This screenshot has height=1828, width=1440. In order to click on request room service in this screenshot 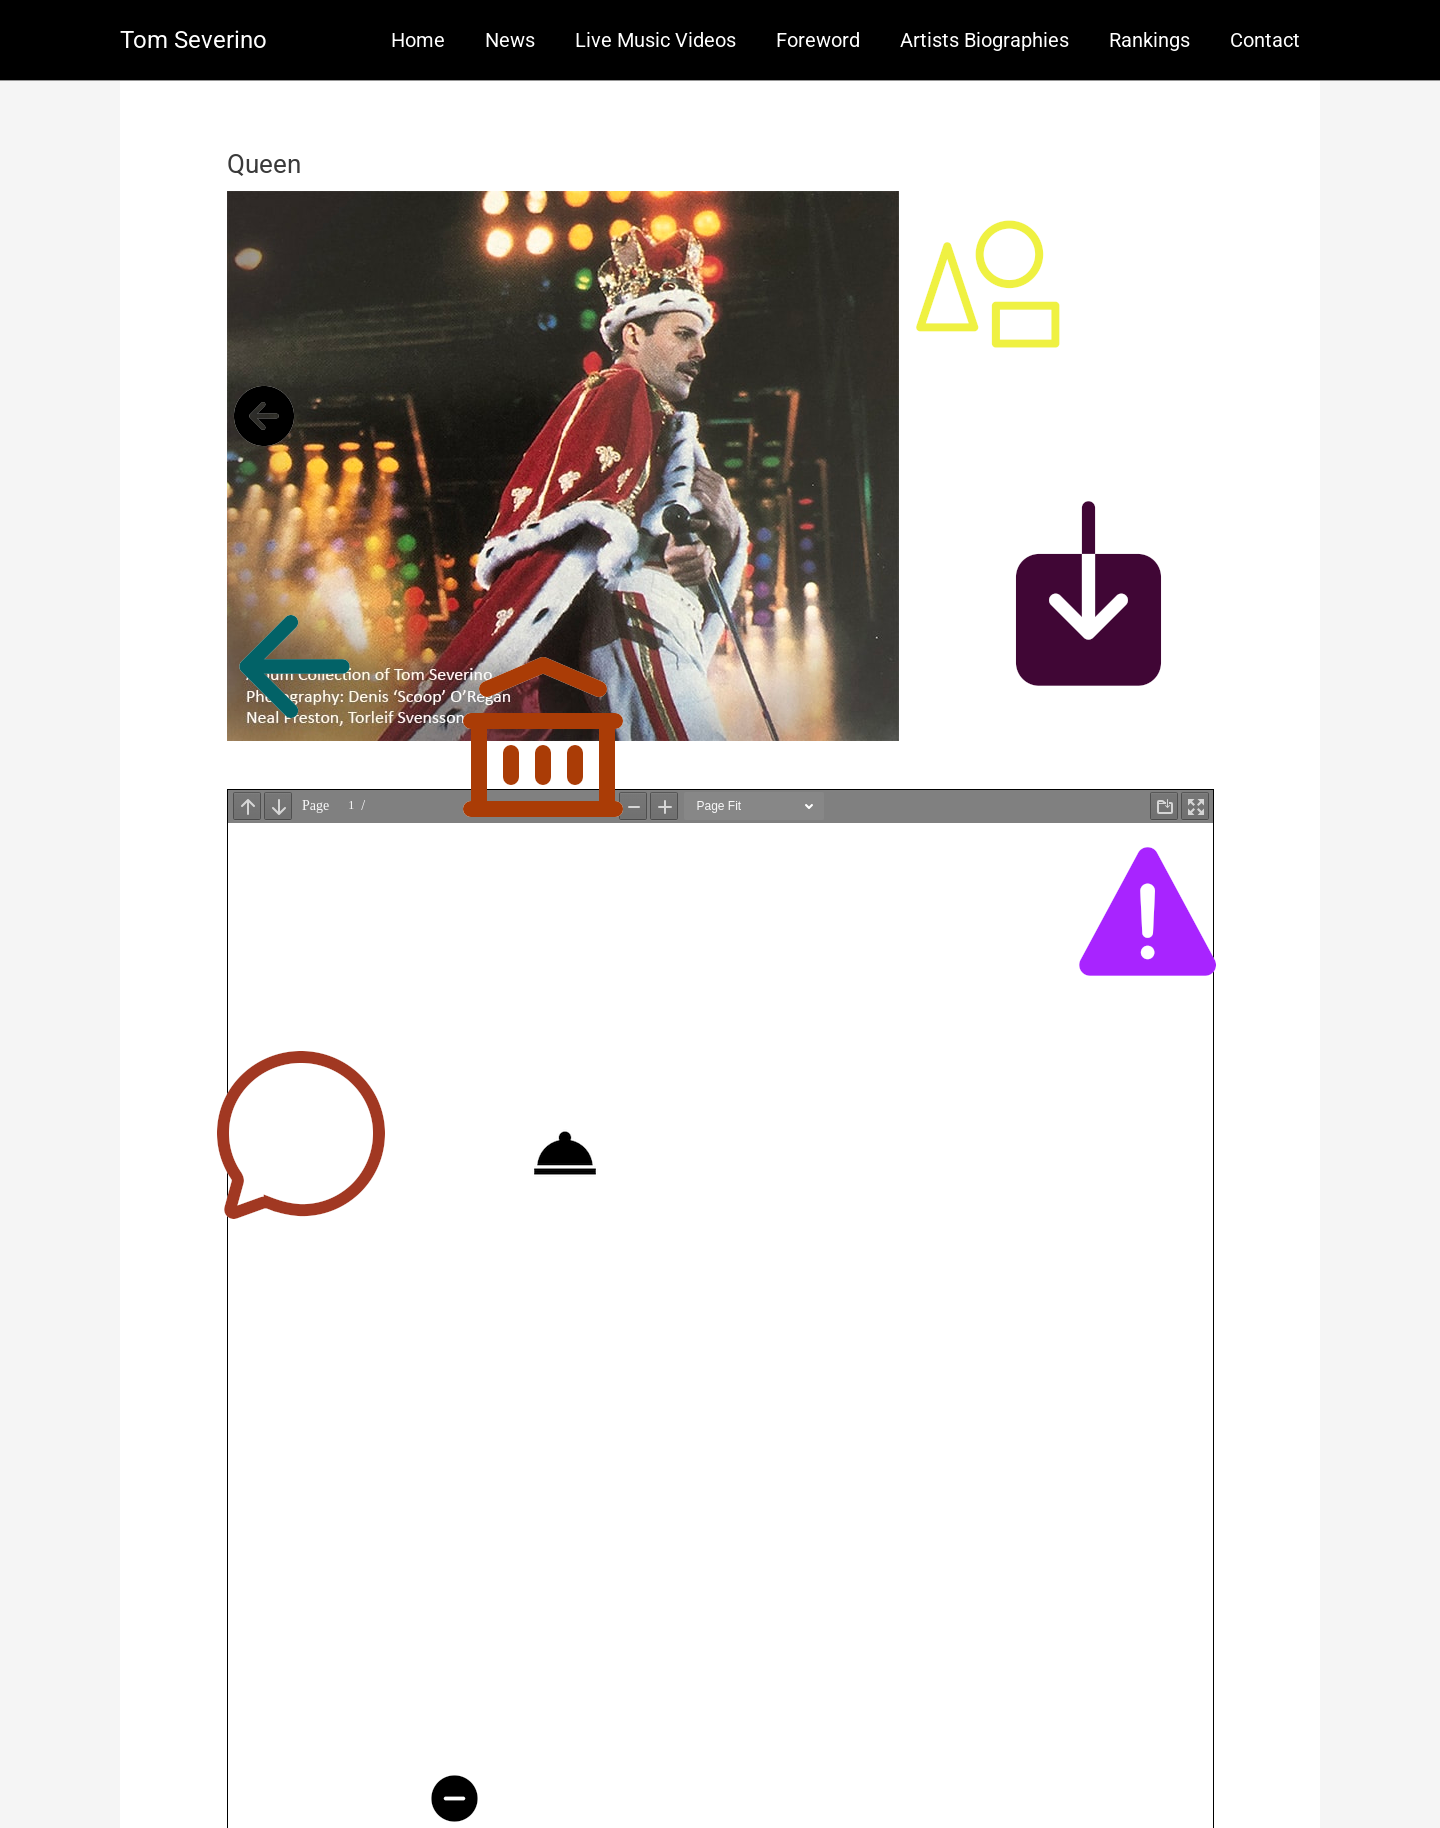, I will do `click(565, 1153)`.